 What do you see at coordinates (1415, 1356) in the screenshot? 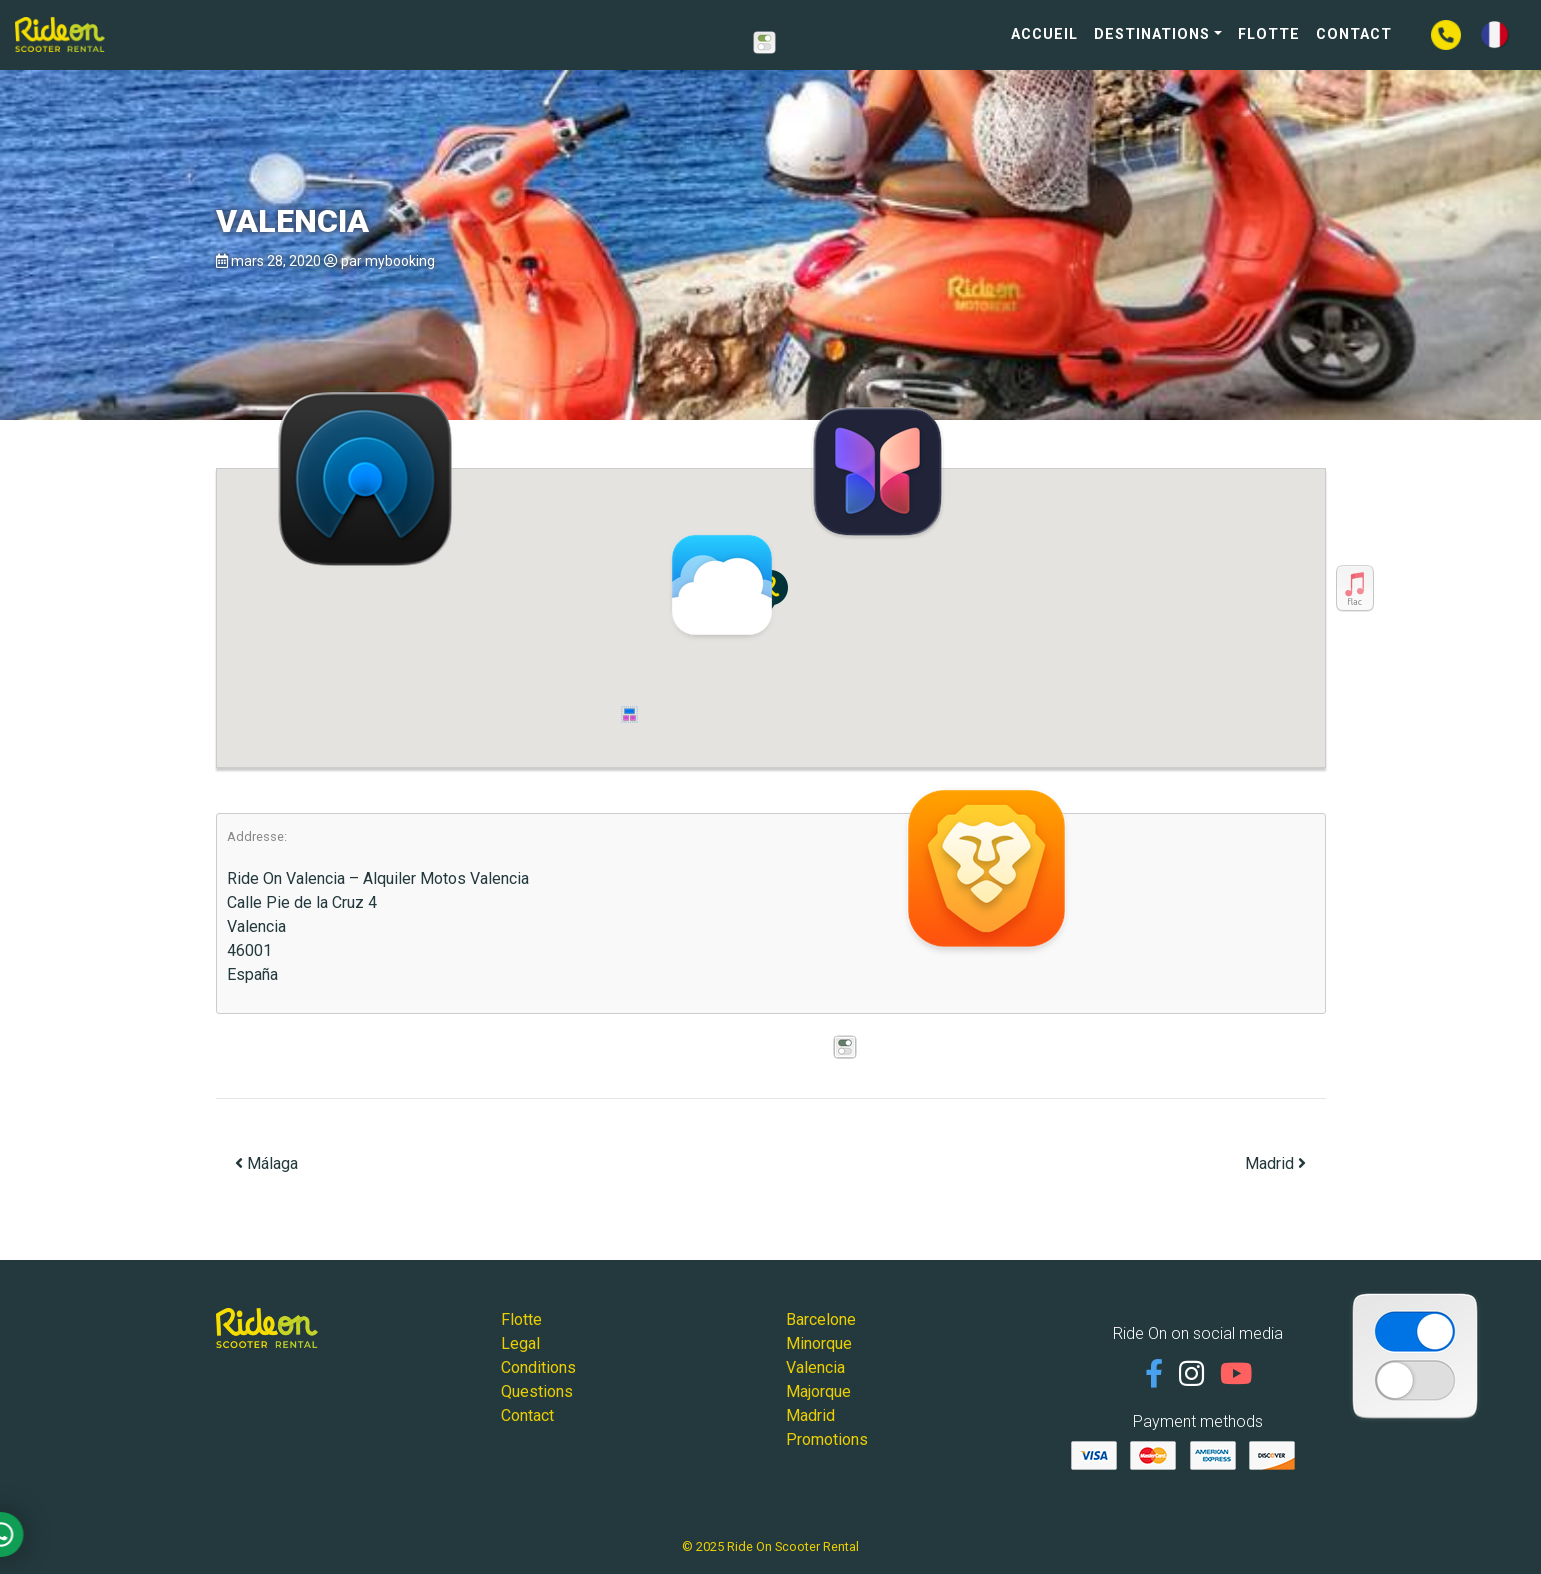
I see `open system settings or preferences` at bounding box center [1415, 1356].